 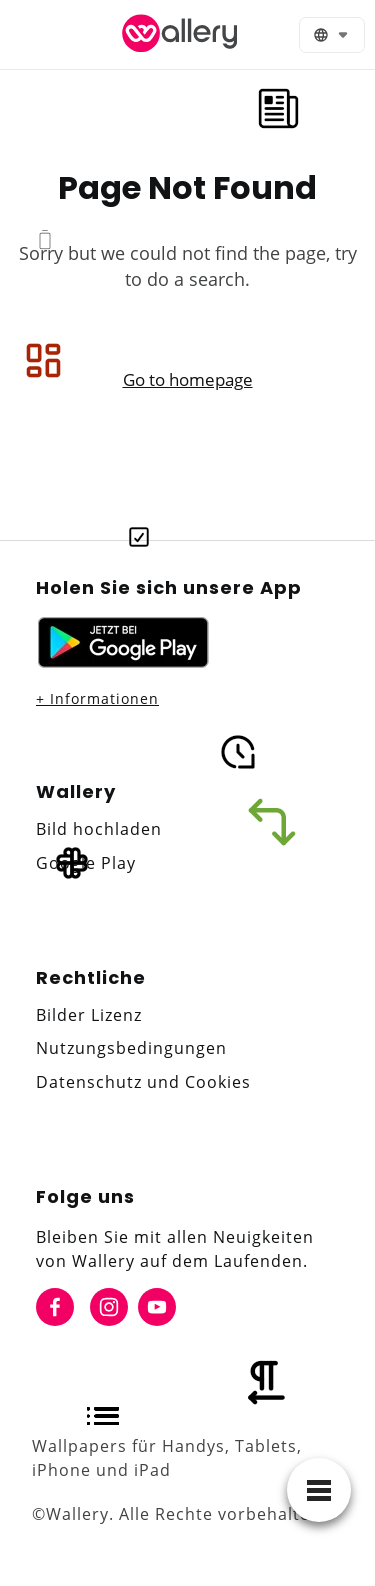 I want to click on track days until an event or deadline, so click(x=238, y=752).